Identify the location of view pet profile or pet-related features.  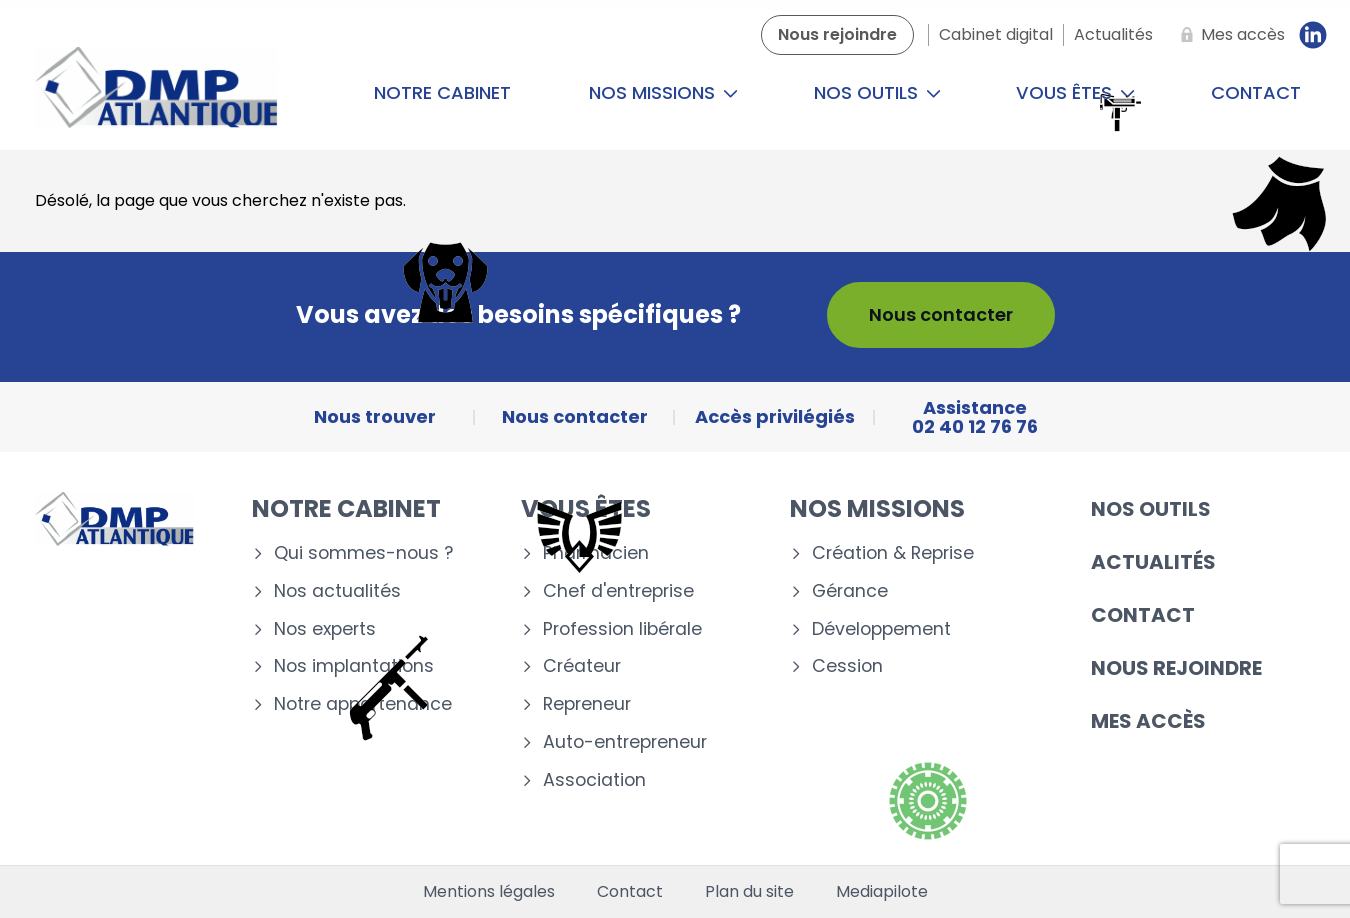
(445, 280).